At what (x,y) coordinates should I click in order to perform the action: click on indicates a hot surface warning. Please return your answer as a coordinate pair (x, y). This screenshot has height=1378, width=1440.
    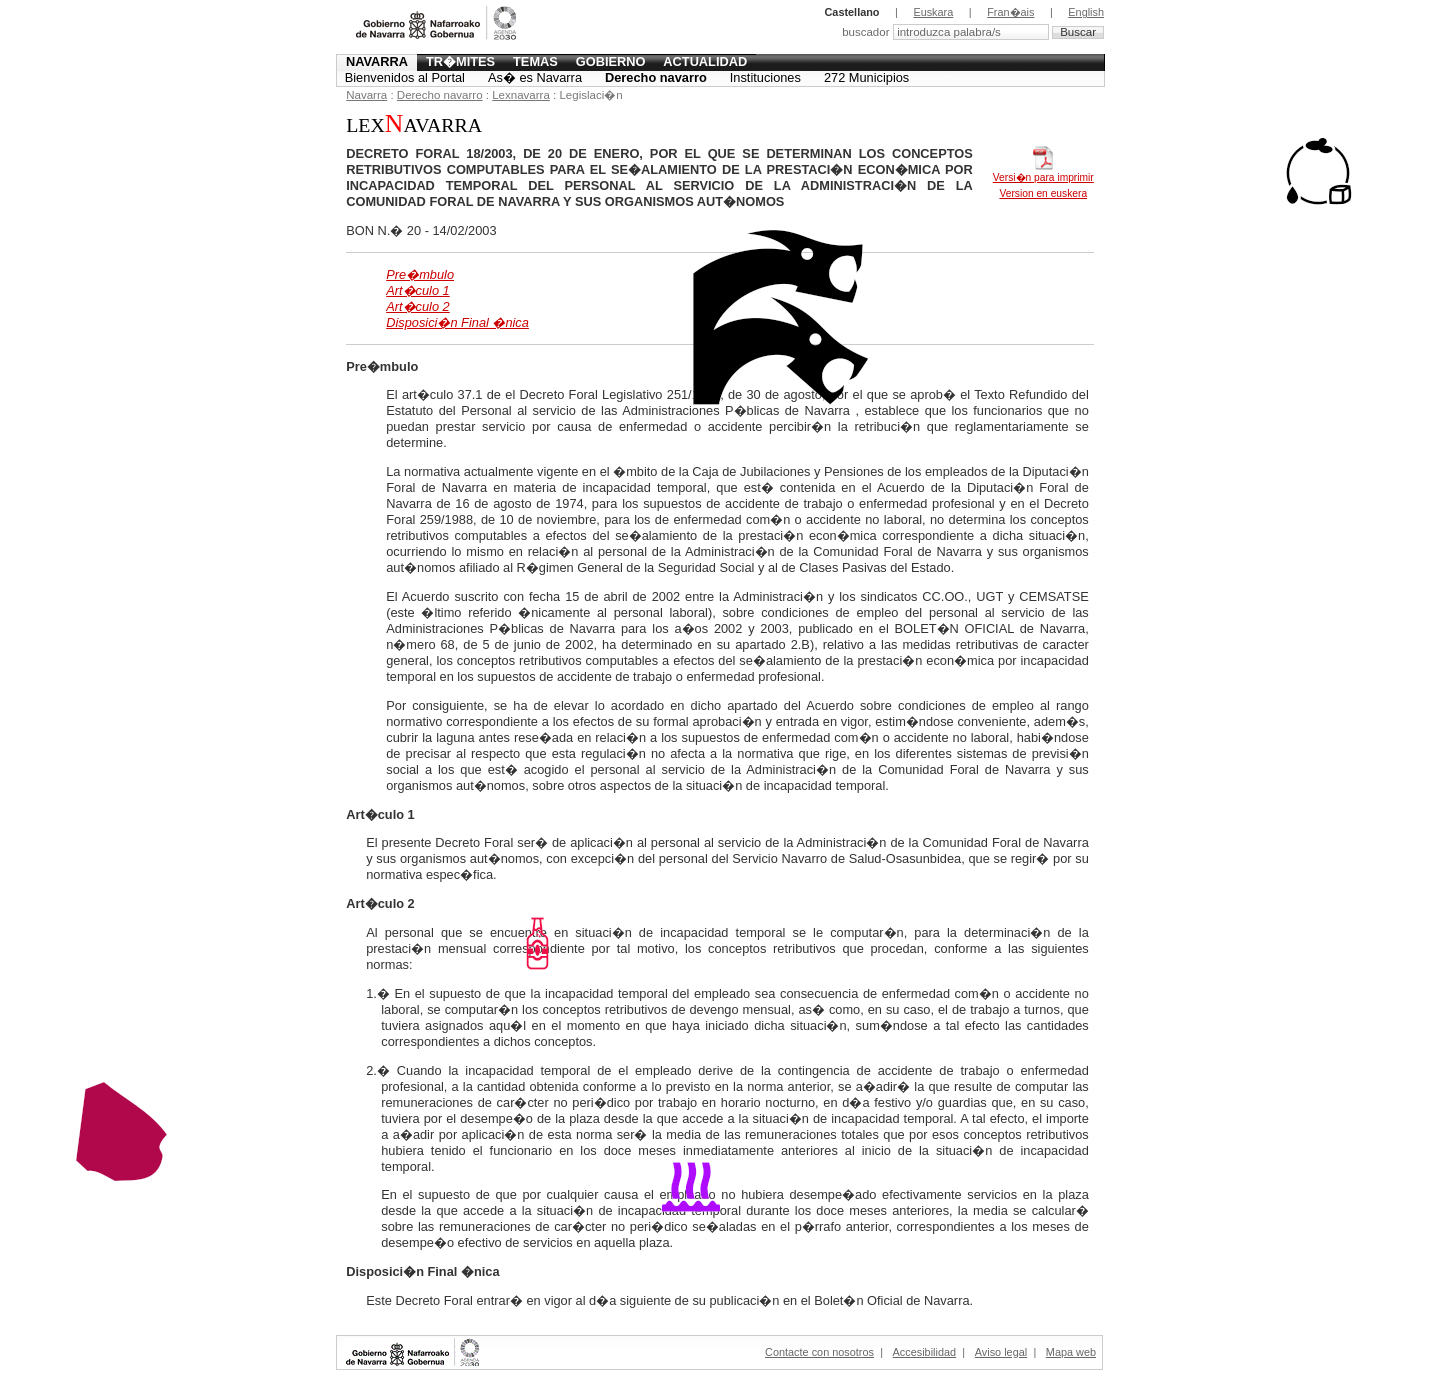
    Looking at the image, I should click on (691, 1187).